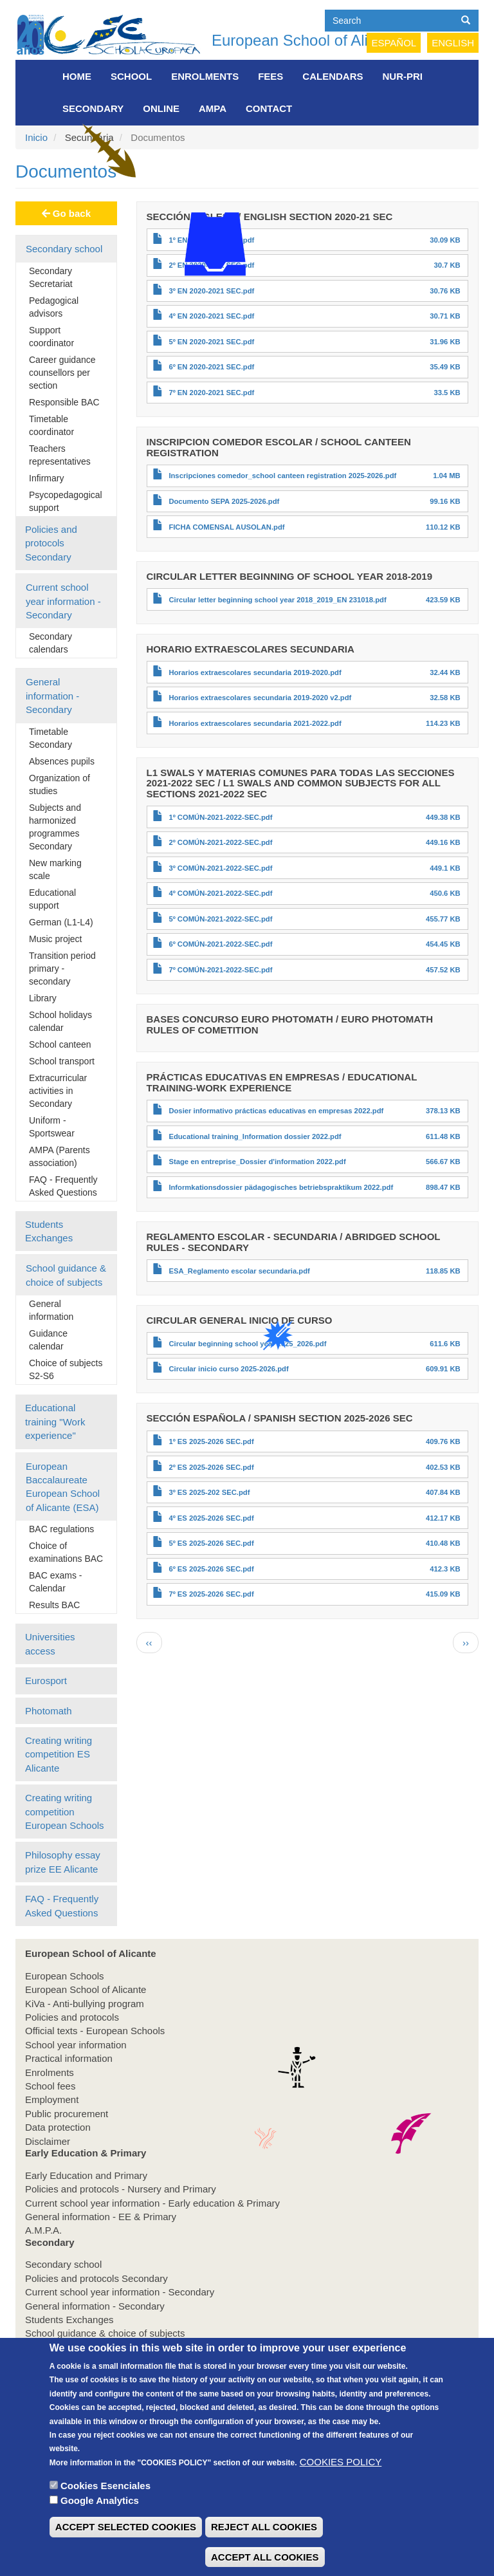 This screenshot has width=494, height=2576. Describe the element at coordinates (411, 2133) in the screenshot. I see `compose a new message or document` at that location.